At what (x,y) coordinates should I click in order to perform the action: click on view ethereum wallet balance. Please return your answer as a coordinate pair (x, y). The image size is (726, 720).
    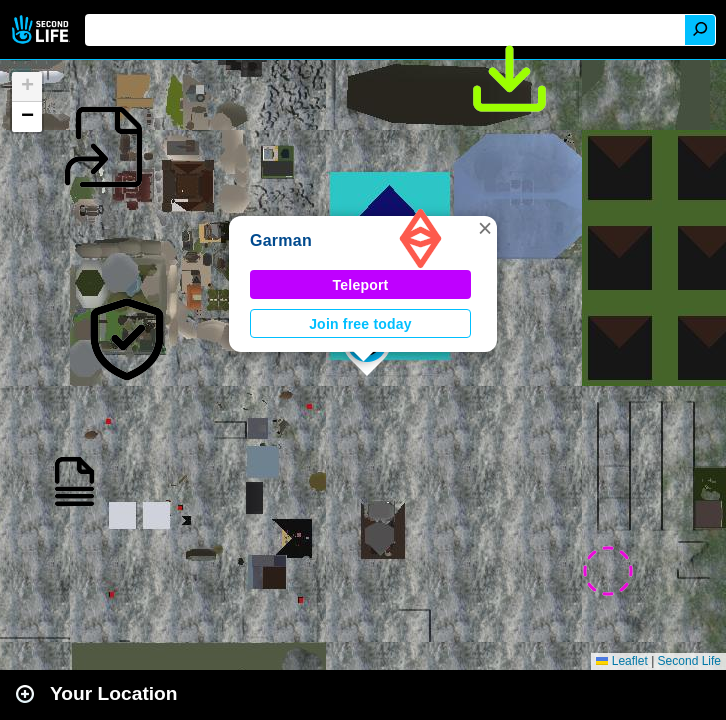
    Looking at the image, I should click on (420, 238).